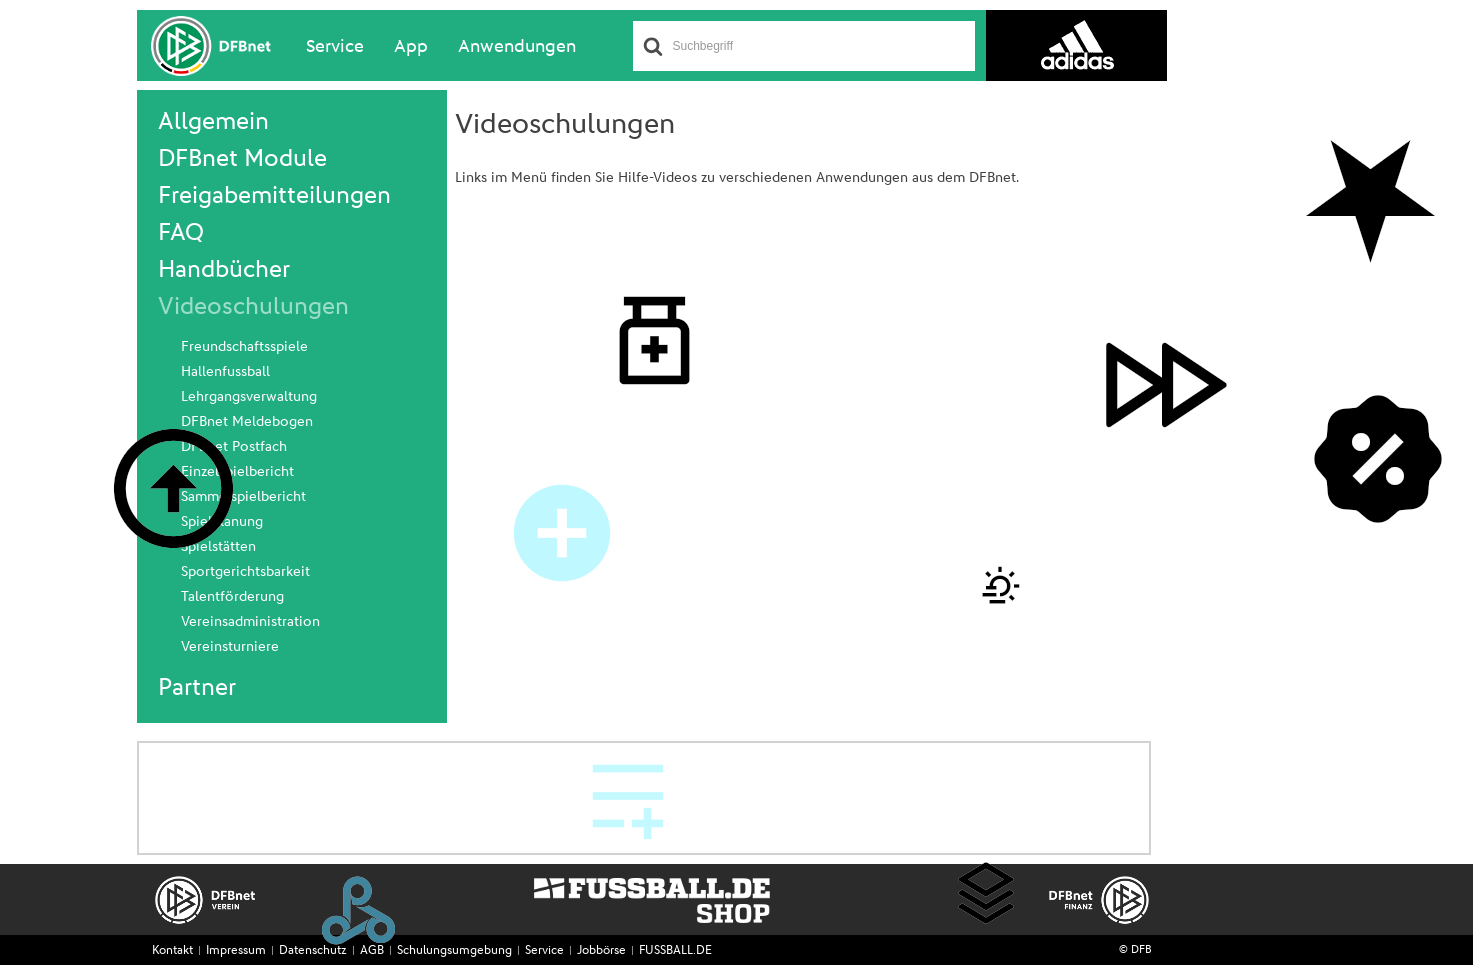 The image size is (1473, 965). I want to click on fast forward or skip ahead in media playback, so click(1162, 385).